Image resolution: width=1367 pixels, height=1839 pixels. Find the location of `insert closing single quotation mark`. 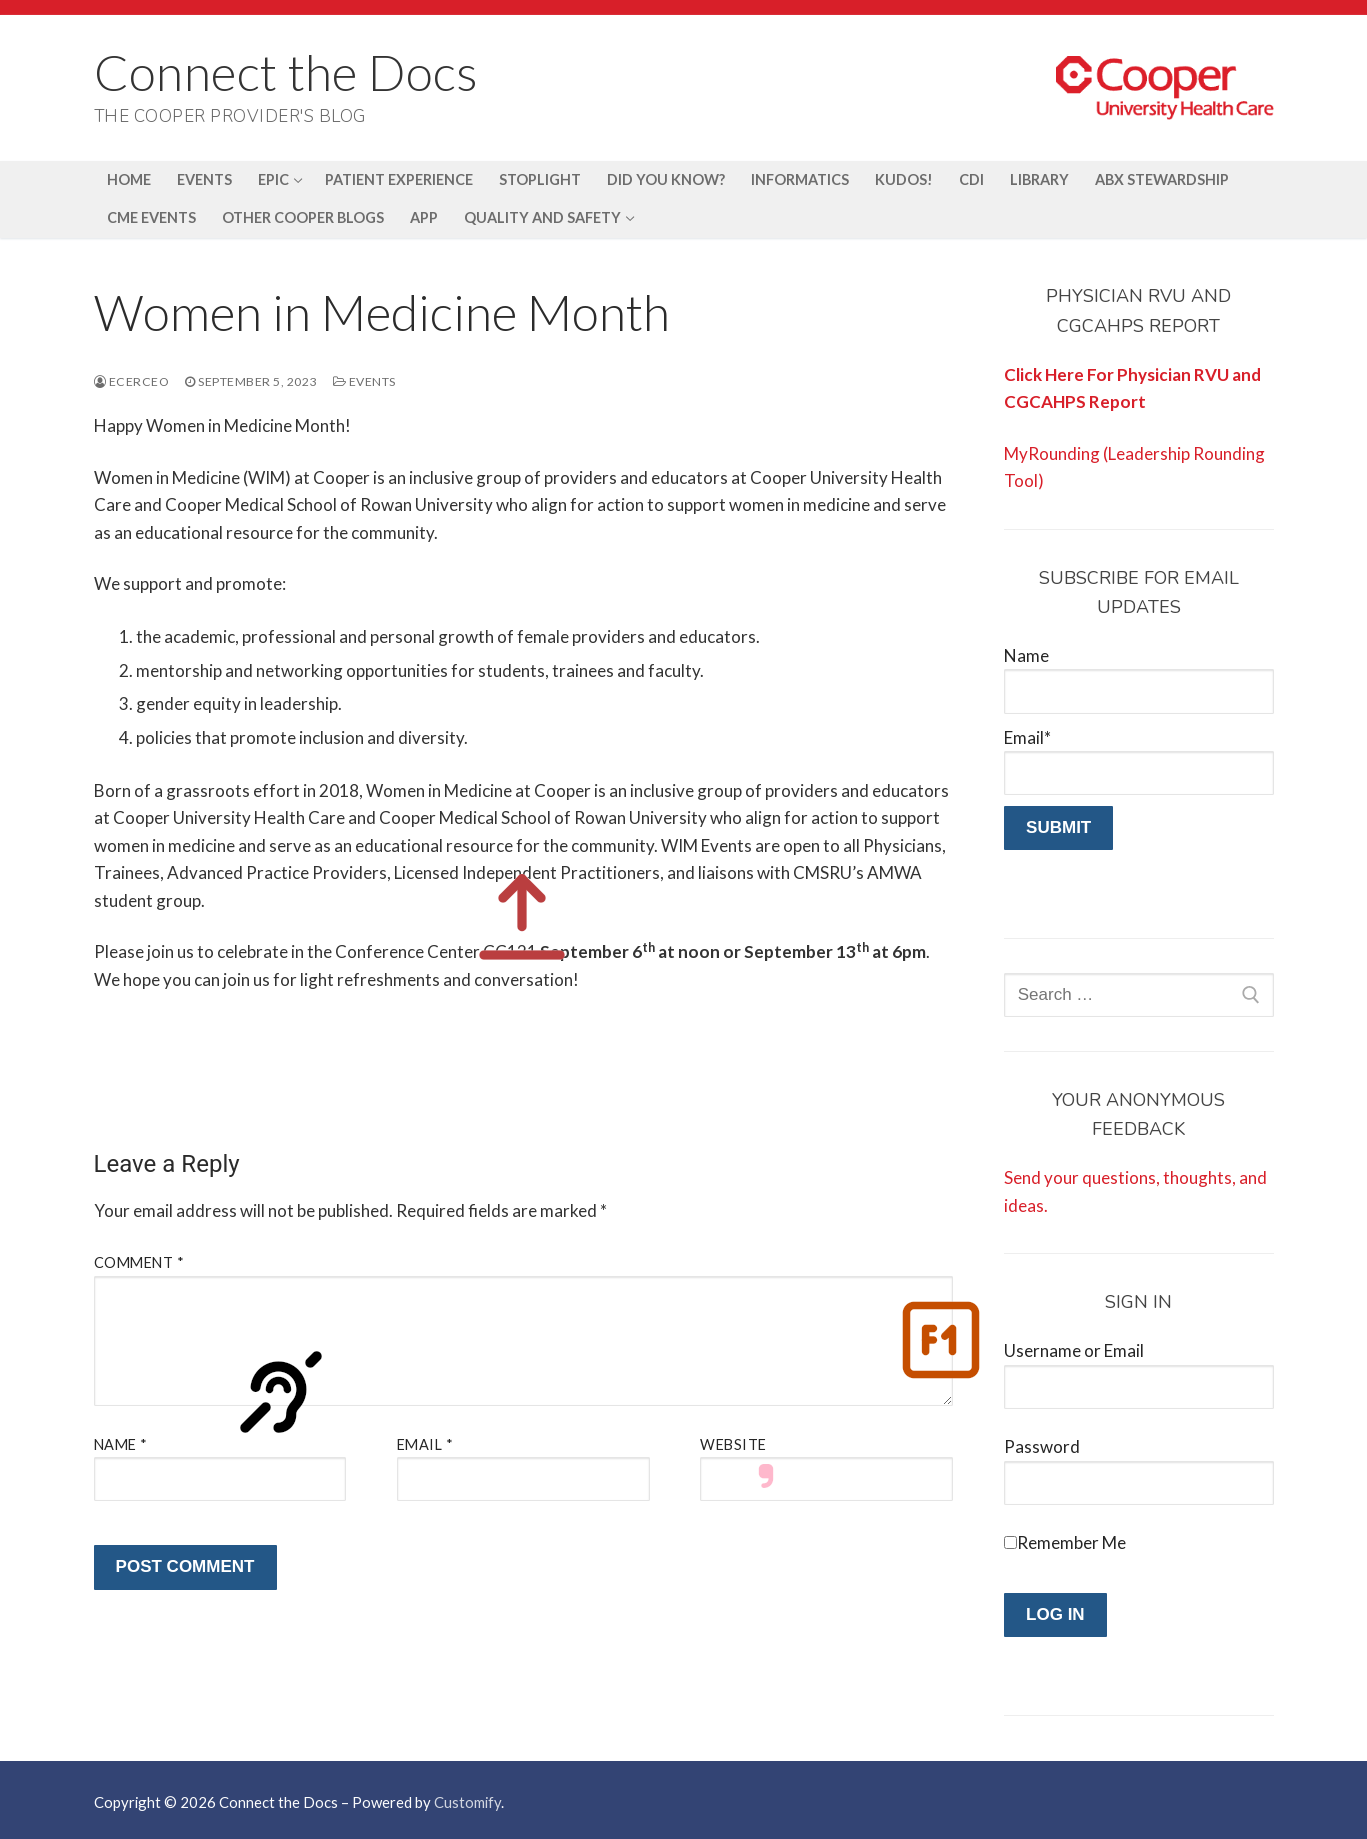

insert closing single quotation mark is located at coordinates (766, 1476).